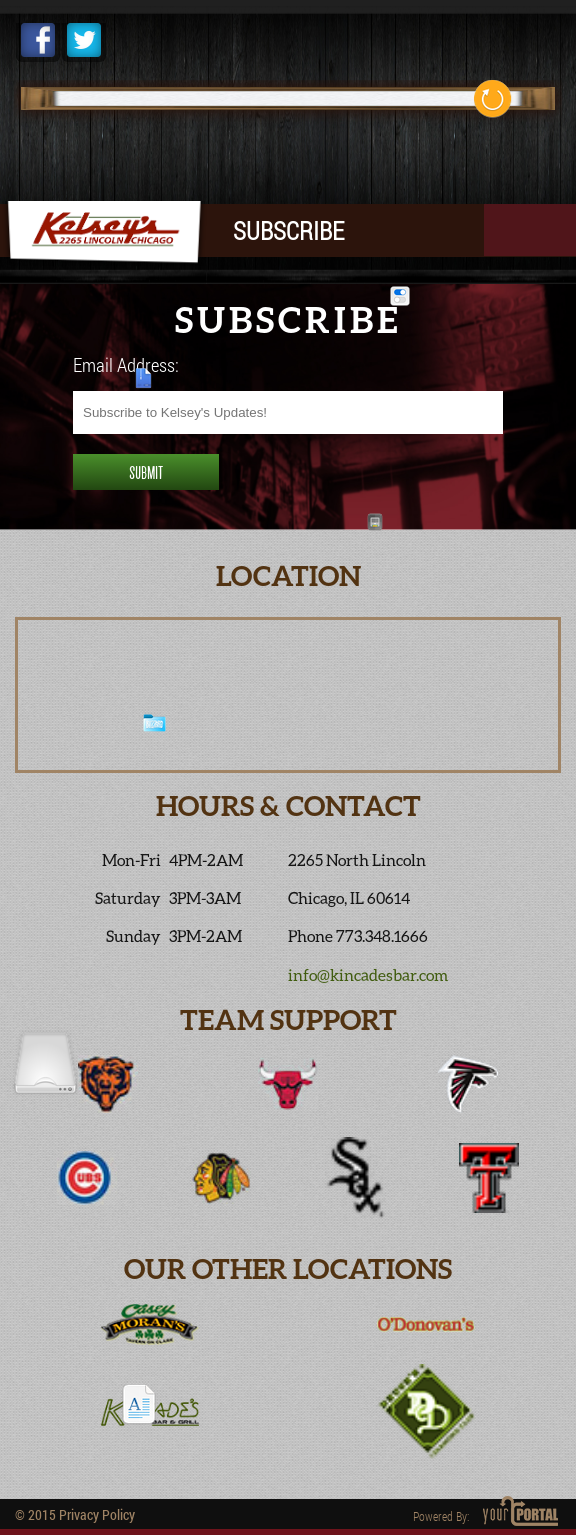 This screenshot has width=576, height=1538. I want to click on folder containing Blizzard games or files, so click(154, 723).